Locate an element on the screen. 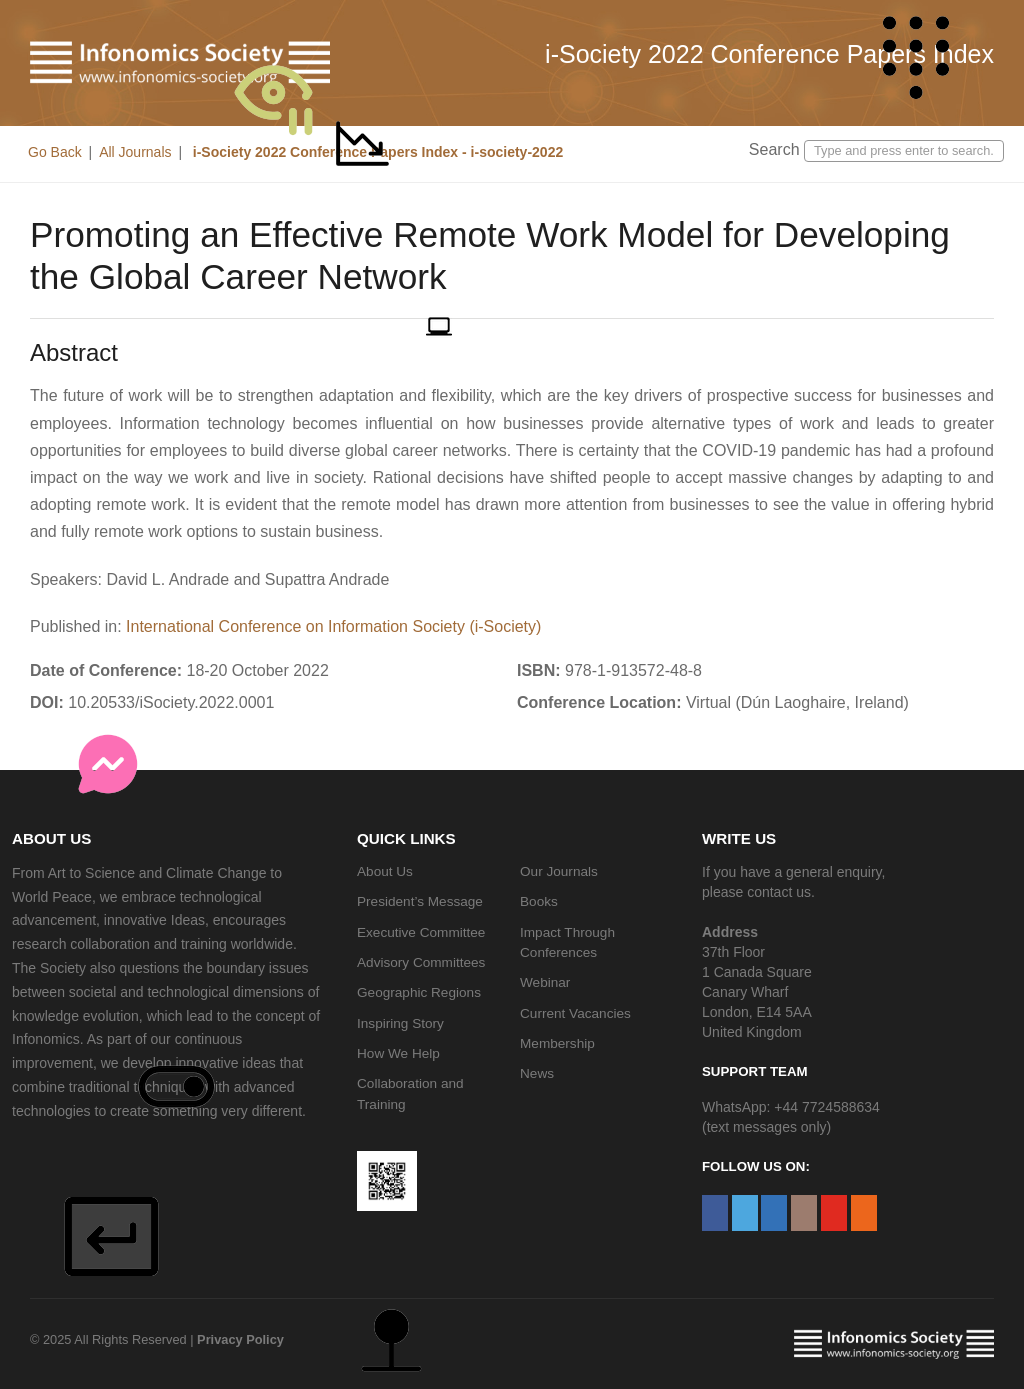 The image size is (1024, 1389). pause visibility or viewing mode is located at coordinates (273, 92).